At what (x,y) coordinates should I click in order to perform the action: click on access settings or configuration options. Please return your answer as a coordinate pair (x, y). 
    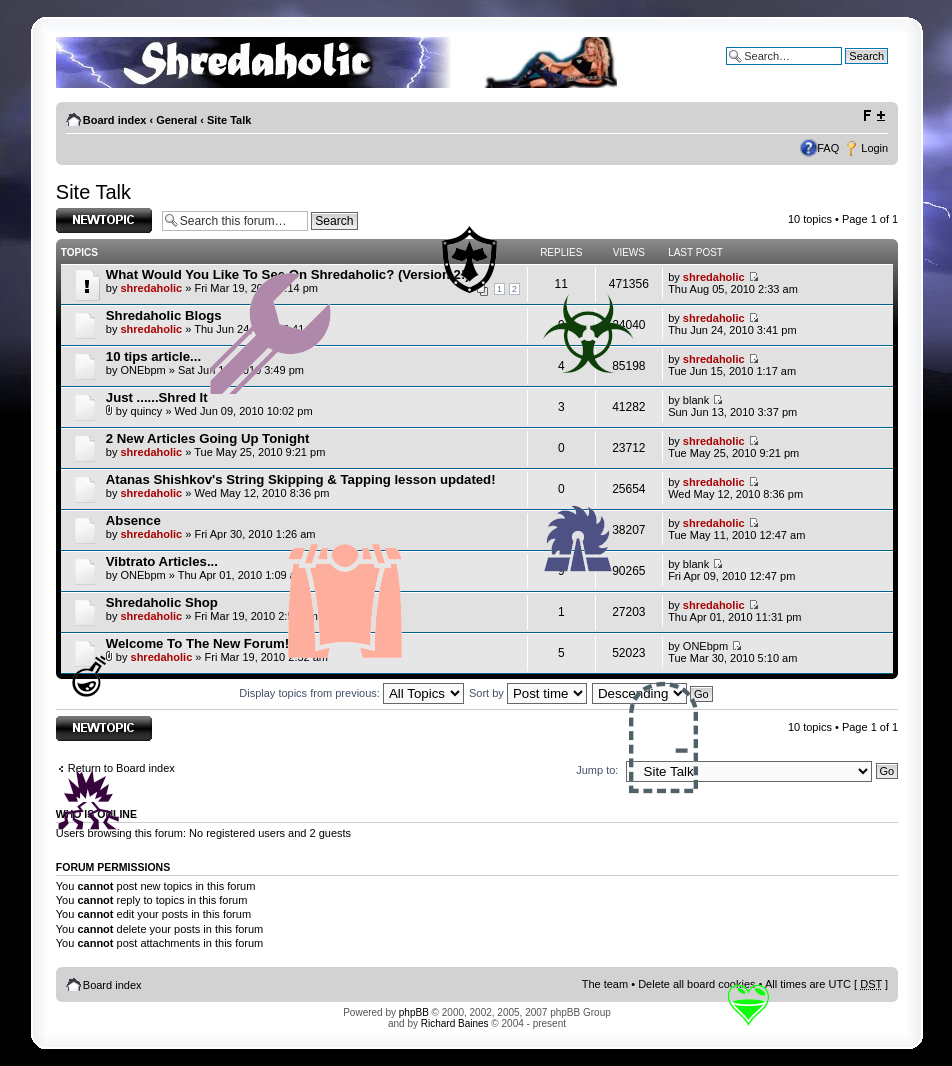
    Looking at the image, I should click on (271, 334).